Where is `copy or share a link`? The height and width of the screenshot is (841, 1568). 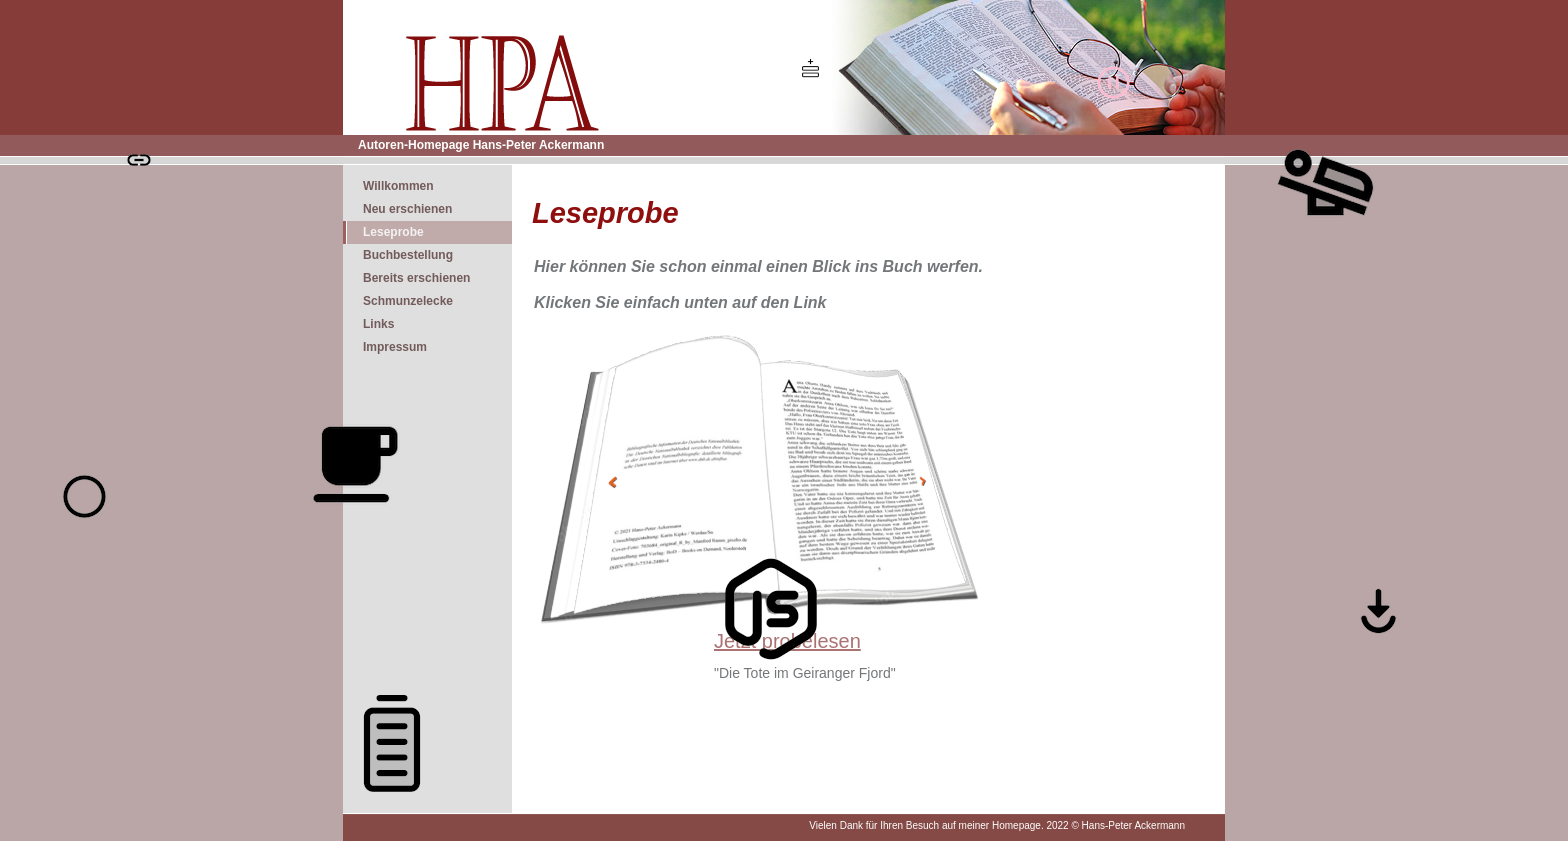
copy or share a link is located at coordinates (139, 160).